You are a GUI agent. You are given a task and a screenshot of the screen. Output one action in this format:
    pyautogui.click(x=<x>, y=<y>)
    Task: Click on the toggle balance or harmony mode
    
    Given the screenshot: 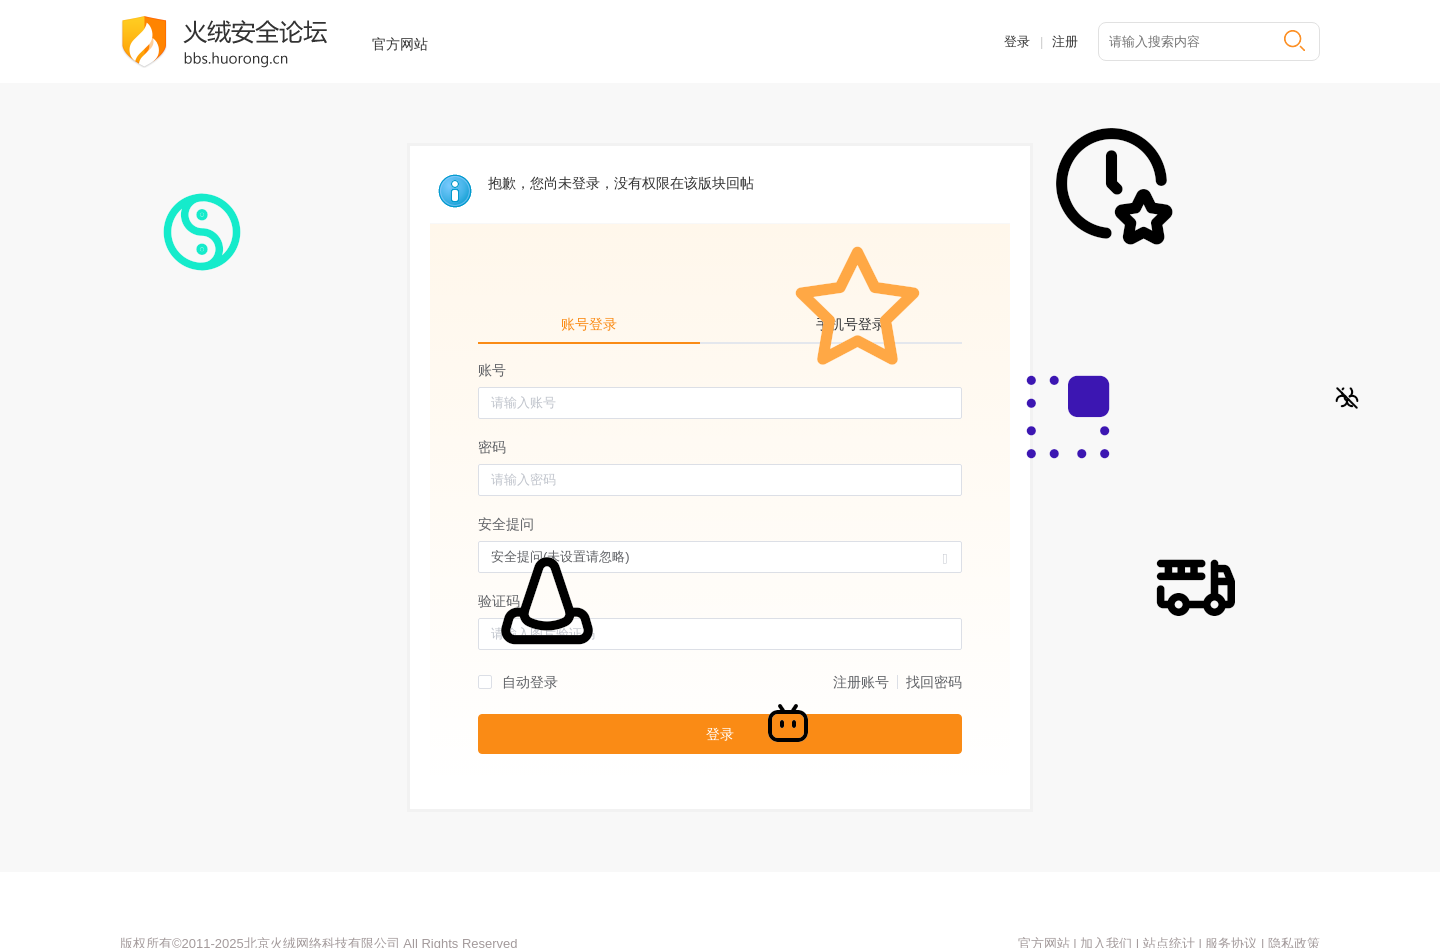 What is the action you would take?
    pyautogui.click(x=202, y=232)
    